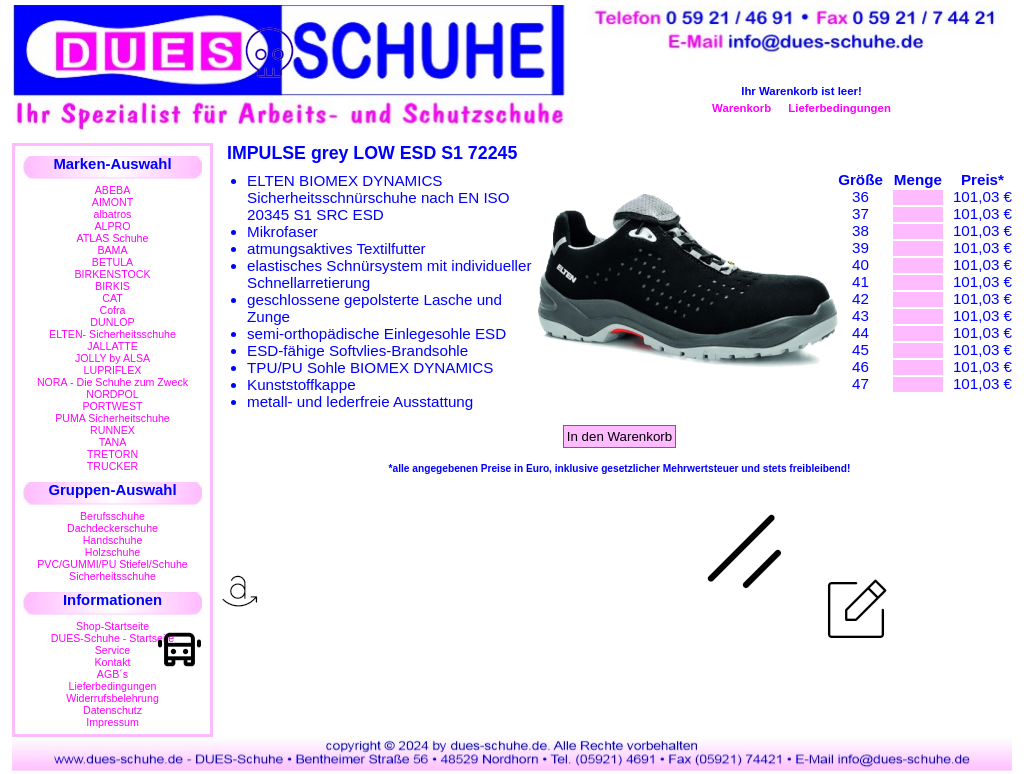 This screenshot has width=1024, height=774. I want to click on visit amazon.com, so click(238, 590).